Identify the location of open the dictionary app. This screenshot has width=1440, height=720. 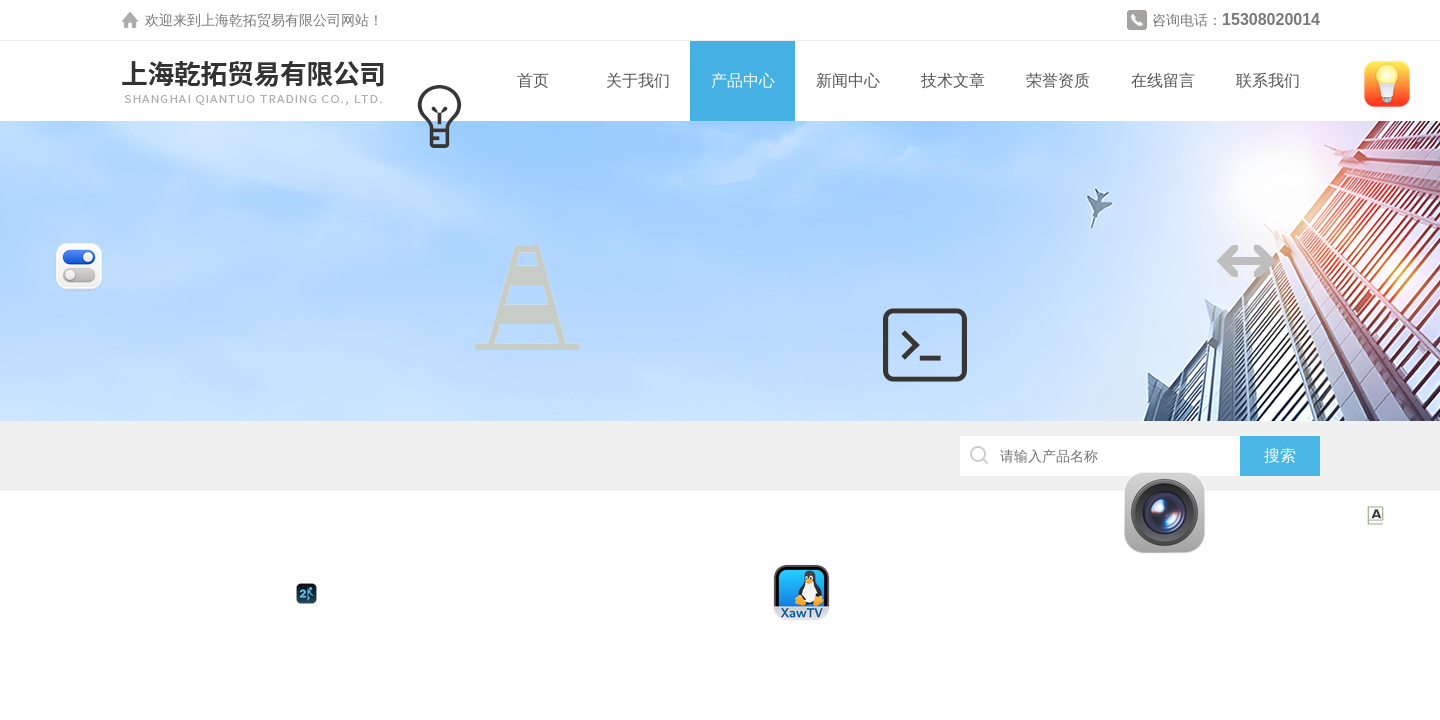
(1375, 515).